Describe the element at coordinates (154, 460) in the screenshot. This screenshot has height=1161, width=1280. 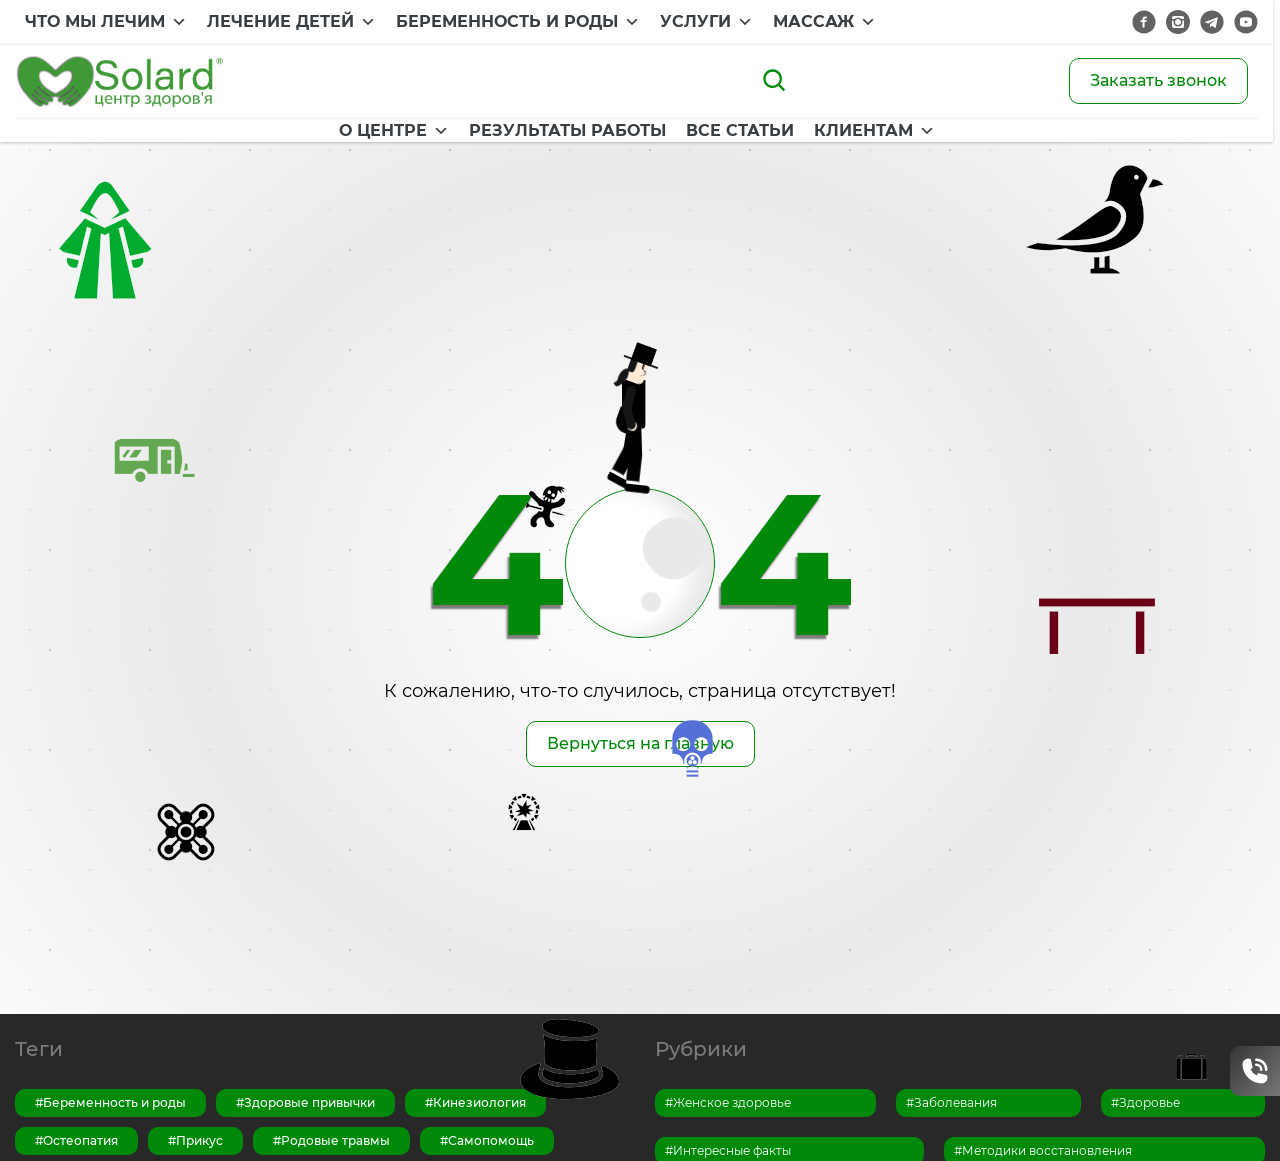
I see `select caravan or RV vehicle type` at that location.